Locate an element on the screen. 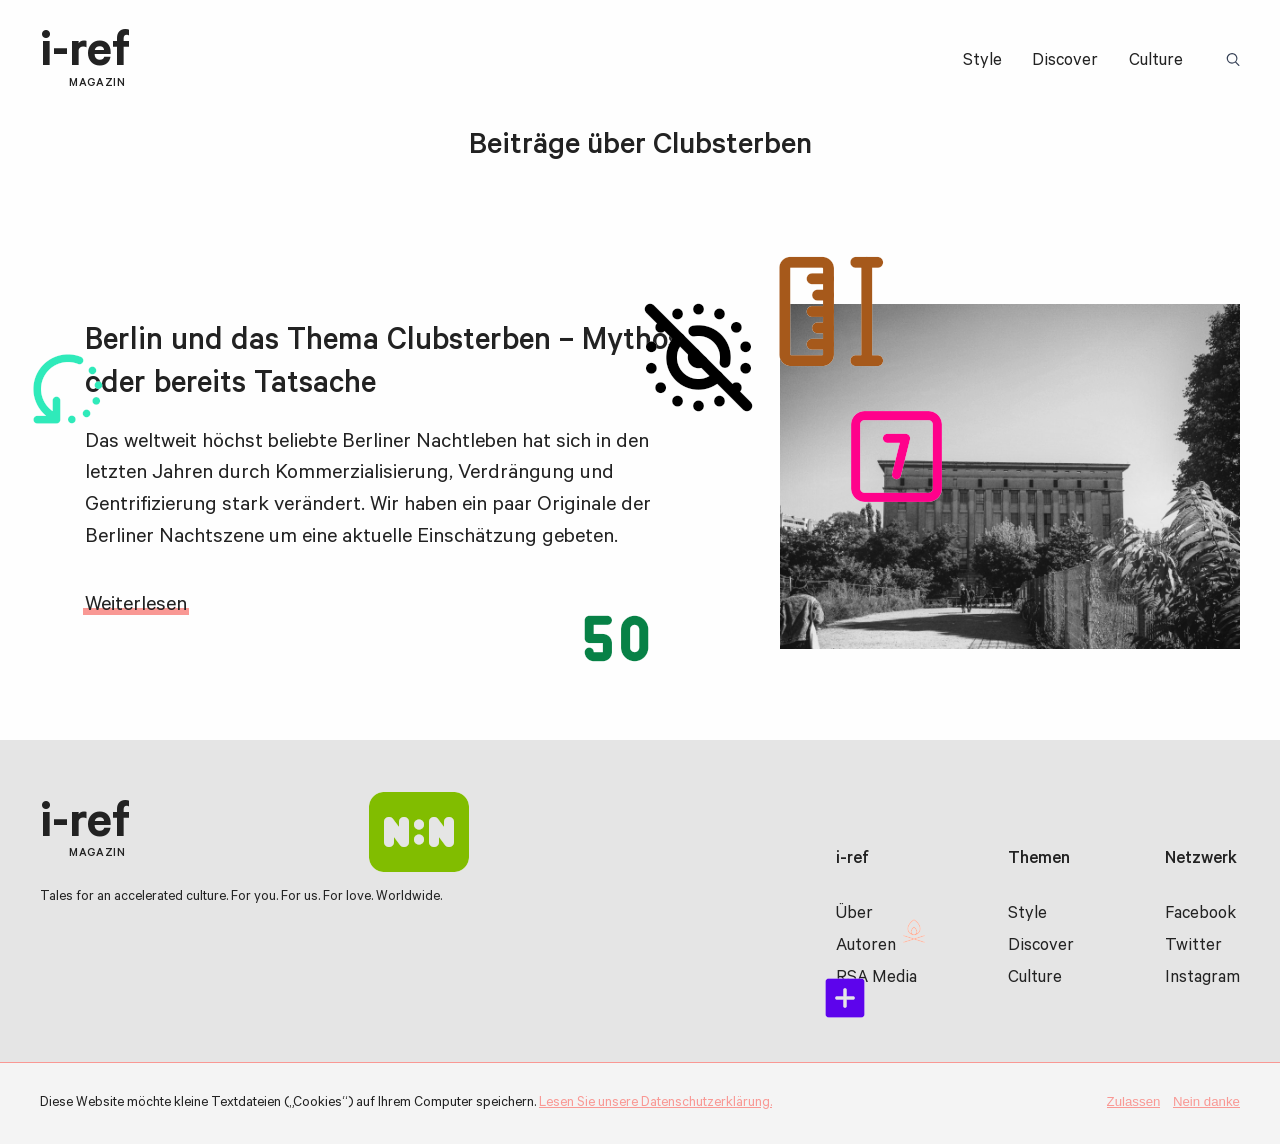  indicates a many-to-many database relationship is located at coordinates (419, 832).